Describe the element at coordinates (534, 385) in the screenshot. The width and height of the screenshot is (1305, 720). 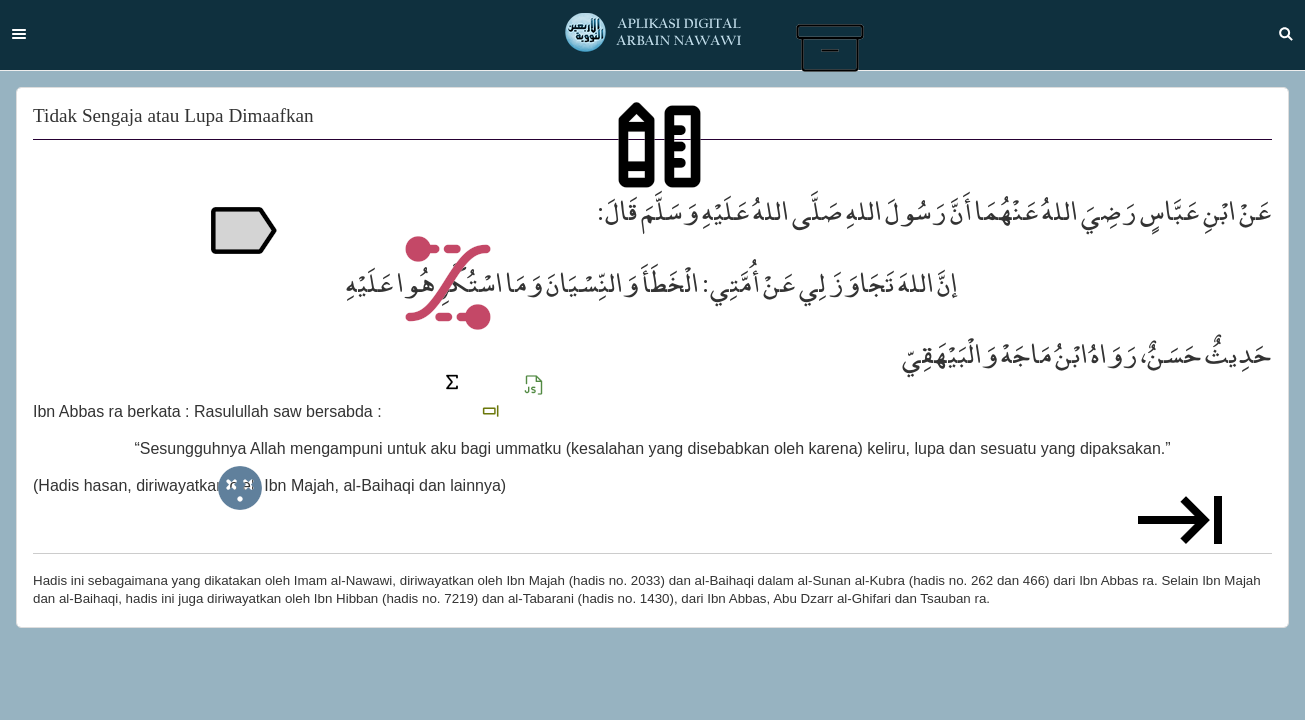
I see `javascript file indicator` at that location.